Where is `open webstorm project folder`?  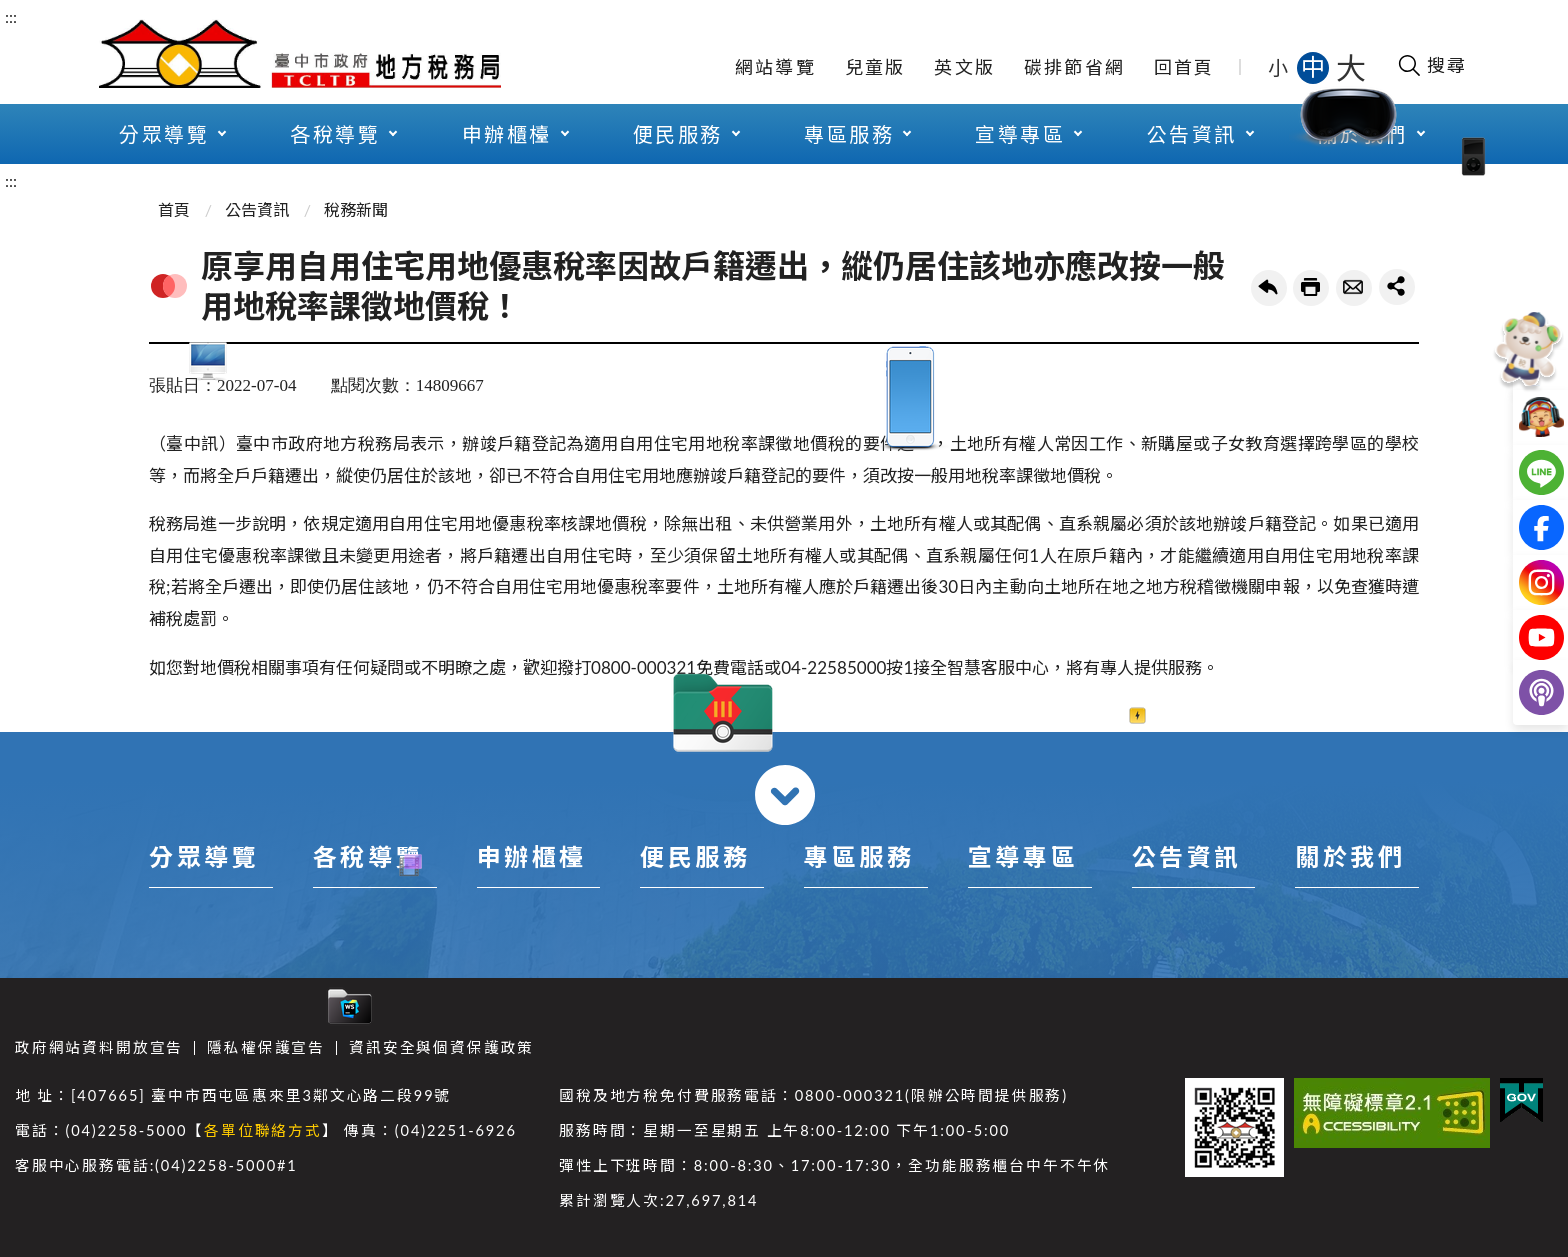
open webstorm project folder is located at coordinates (349, 1007).